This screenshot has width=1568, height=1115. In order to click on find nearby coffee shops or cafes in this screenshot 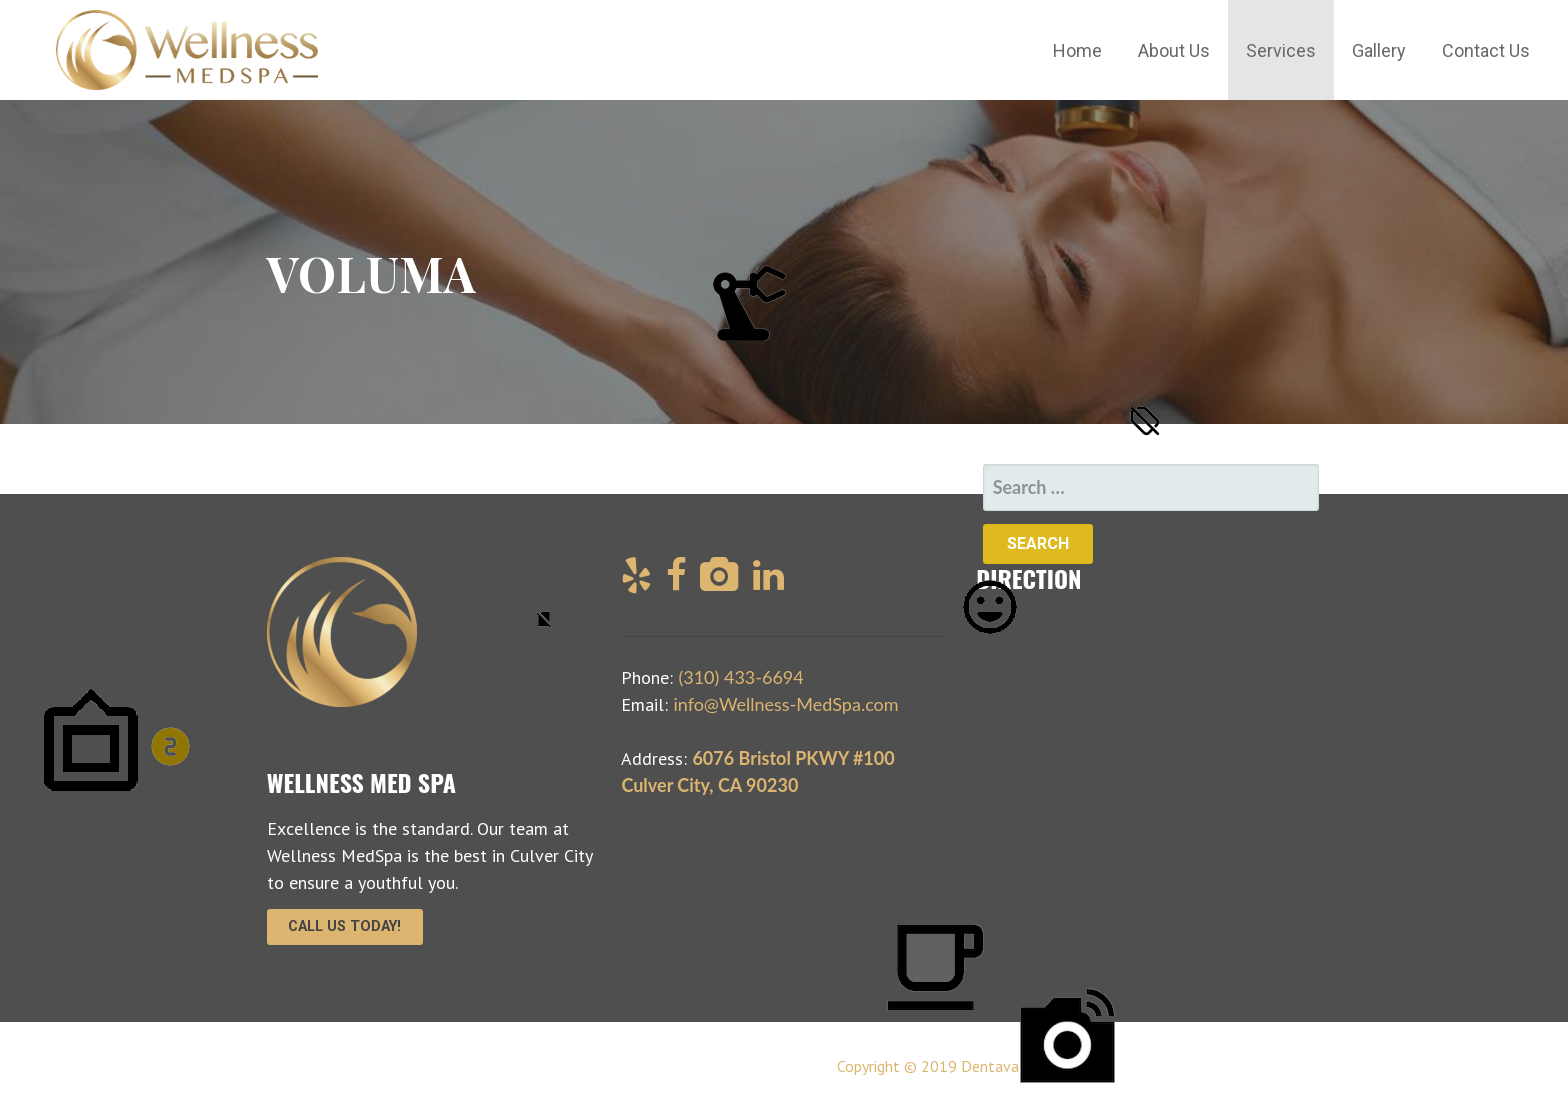, I will do `click(935, 967)`.